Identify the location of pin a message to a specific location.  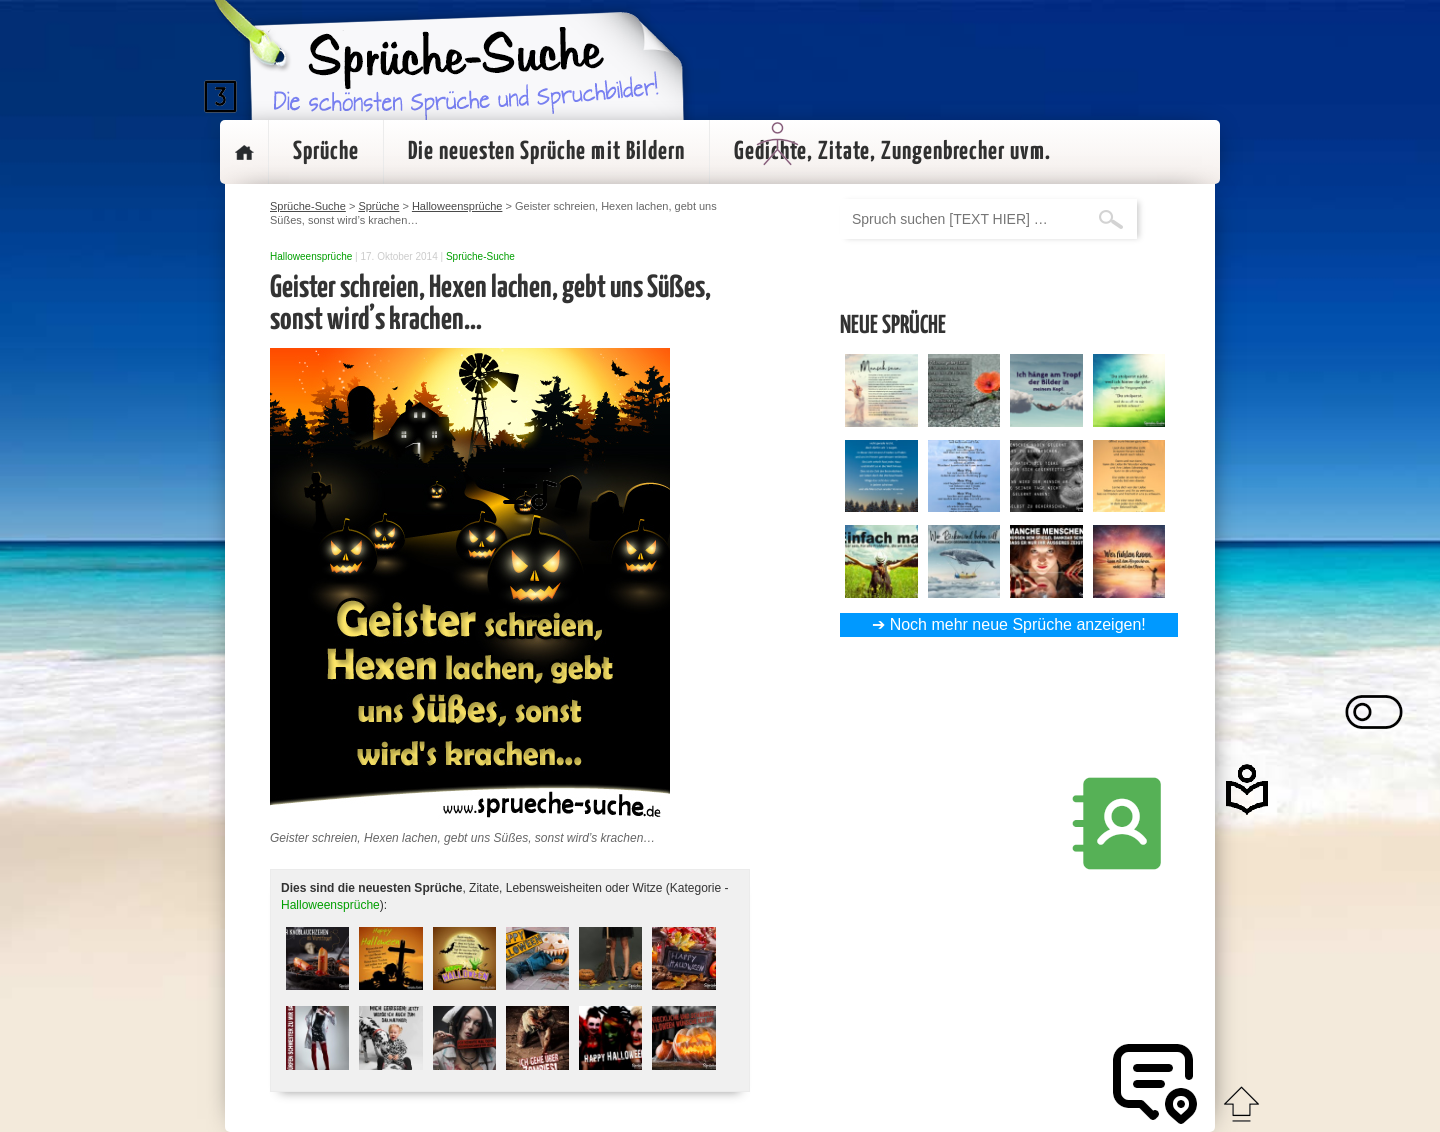
(1153, 1080).